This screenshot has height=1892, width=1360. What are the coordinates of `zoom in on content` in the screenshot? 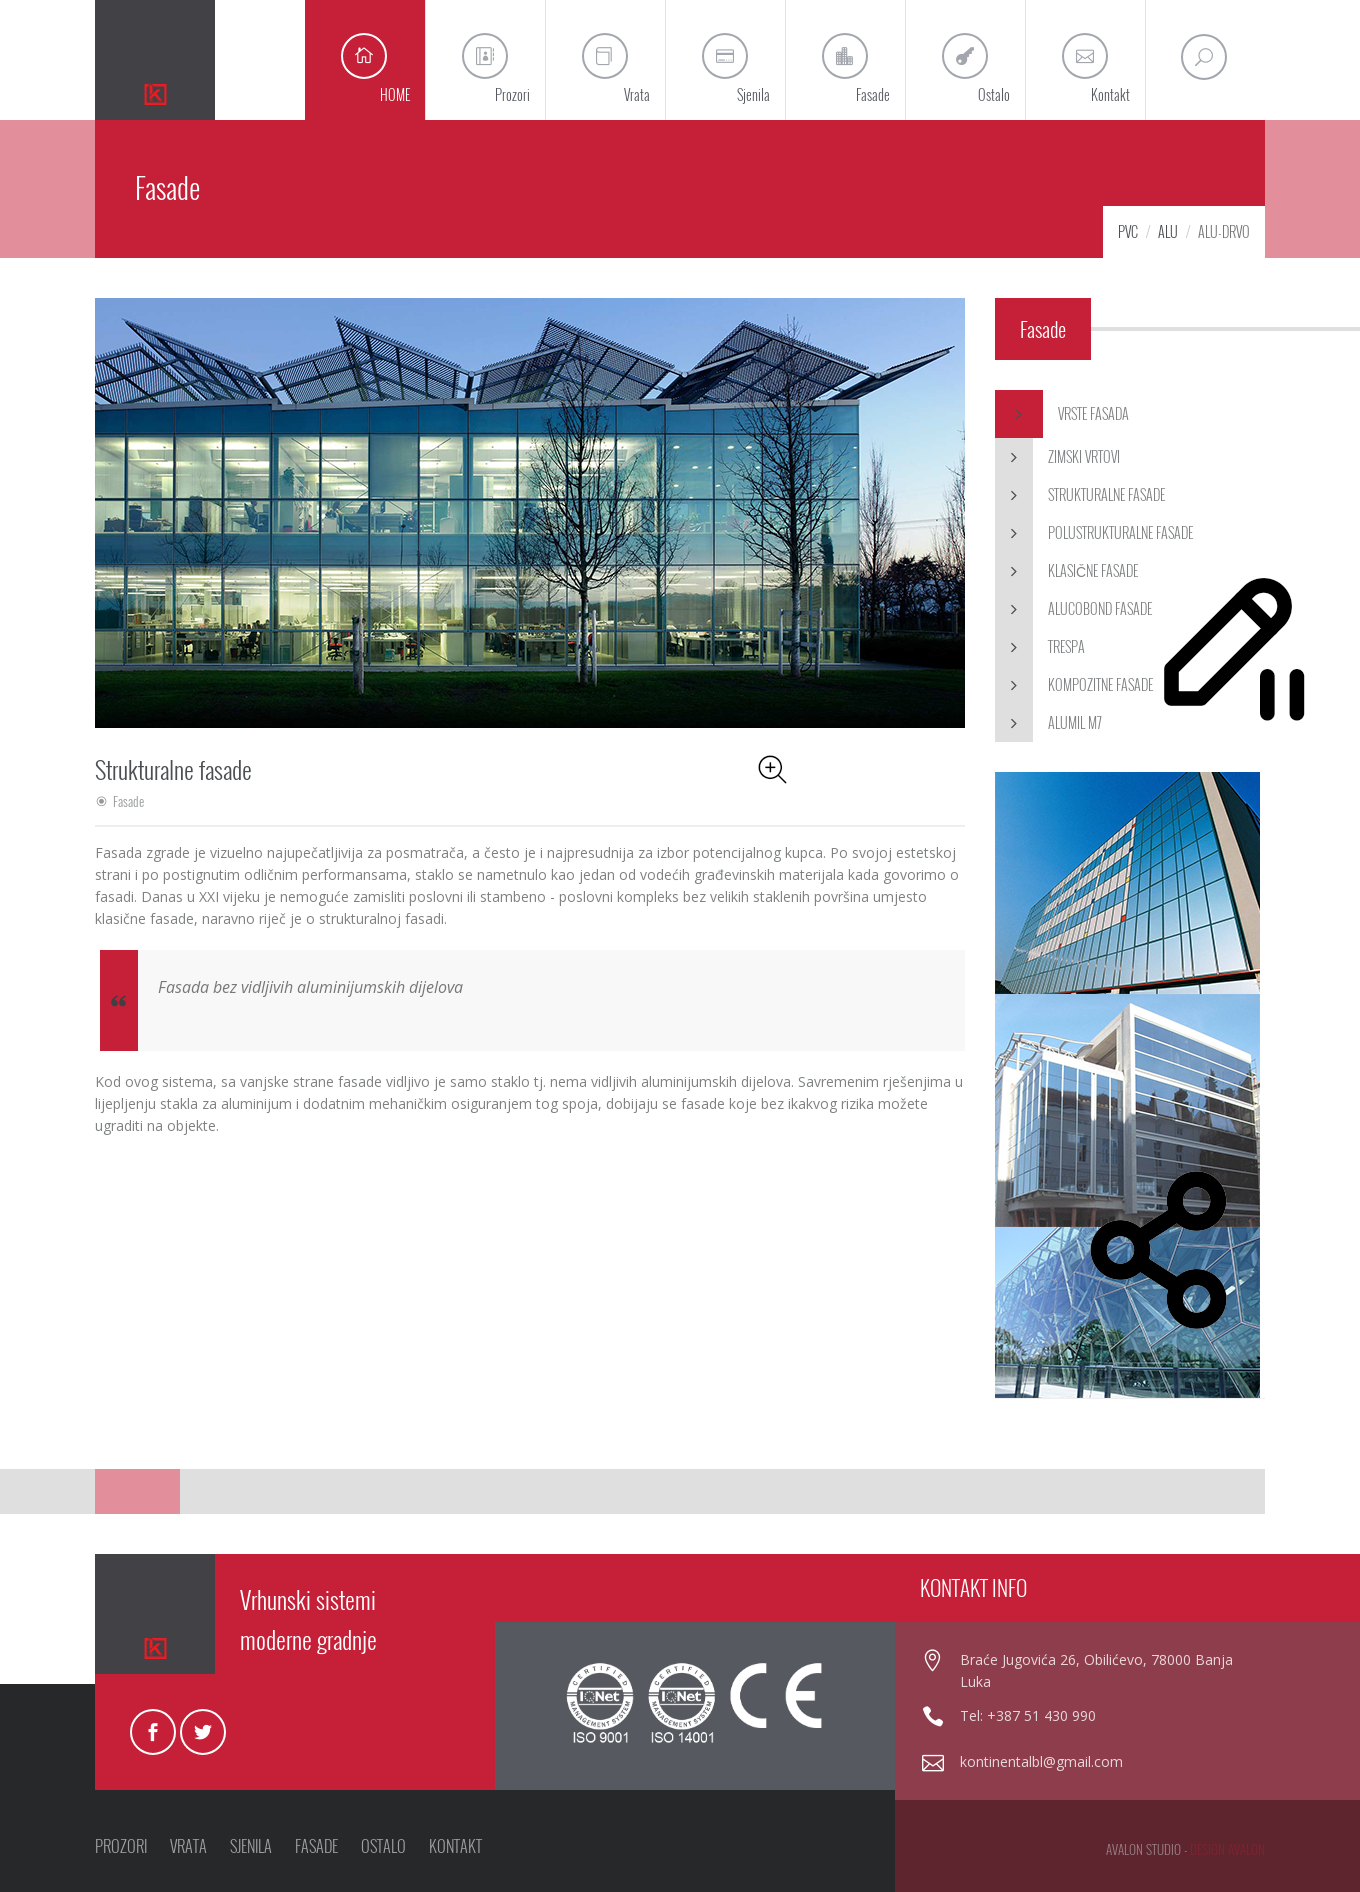 It's located at (772, 769).